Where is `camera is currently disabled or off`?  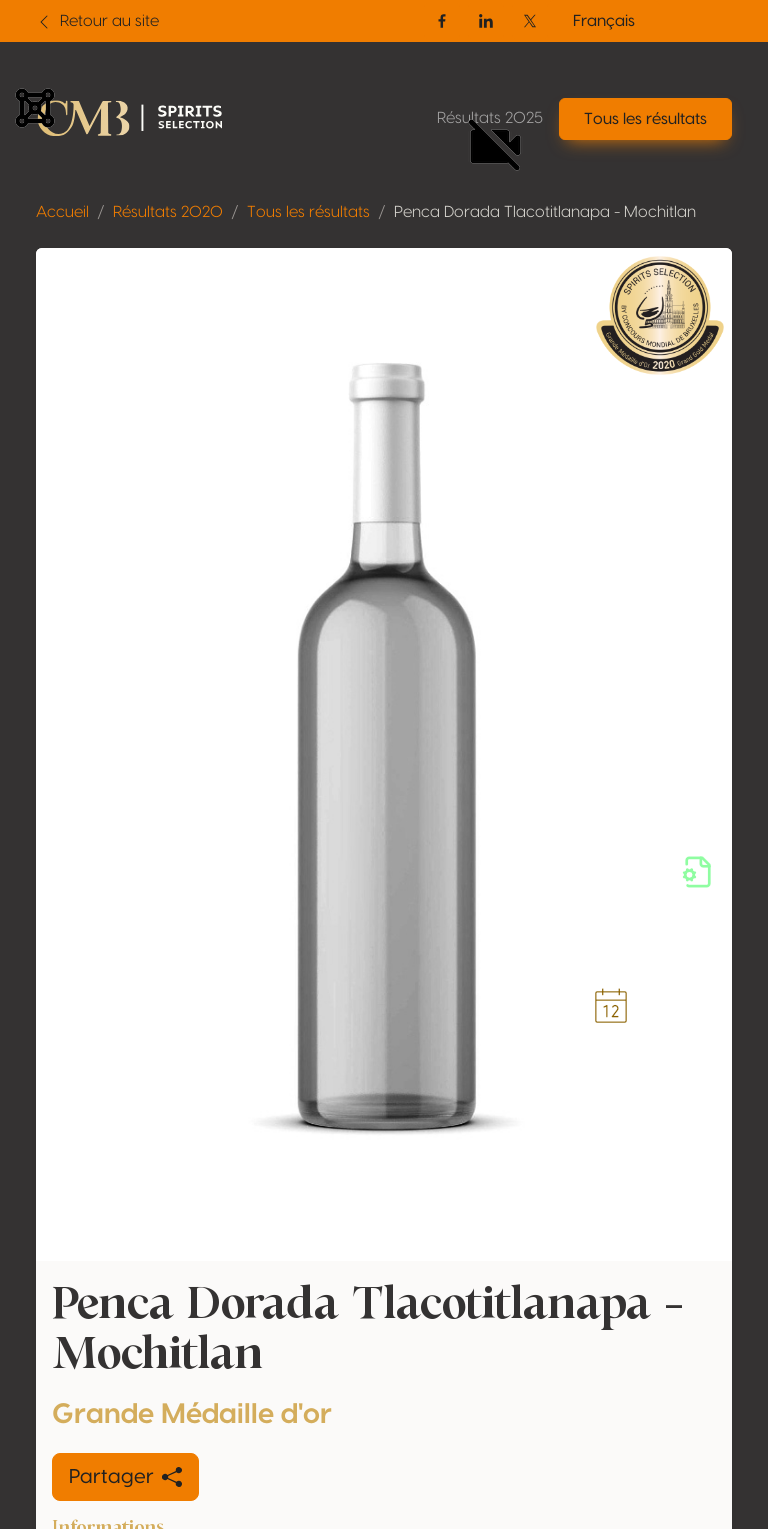 camera is currently disabled or off is located at coordinates (495, 146).